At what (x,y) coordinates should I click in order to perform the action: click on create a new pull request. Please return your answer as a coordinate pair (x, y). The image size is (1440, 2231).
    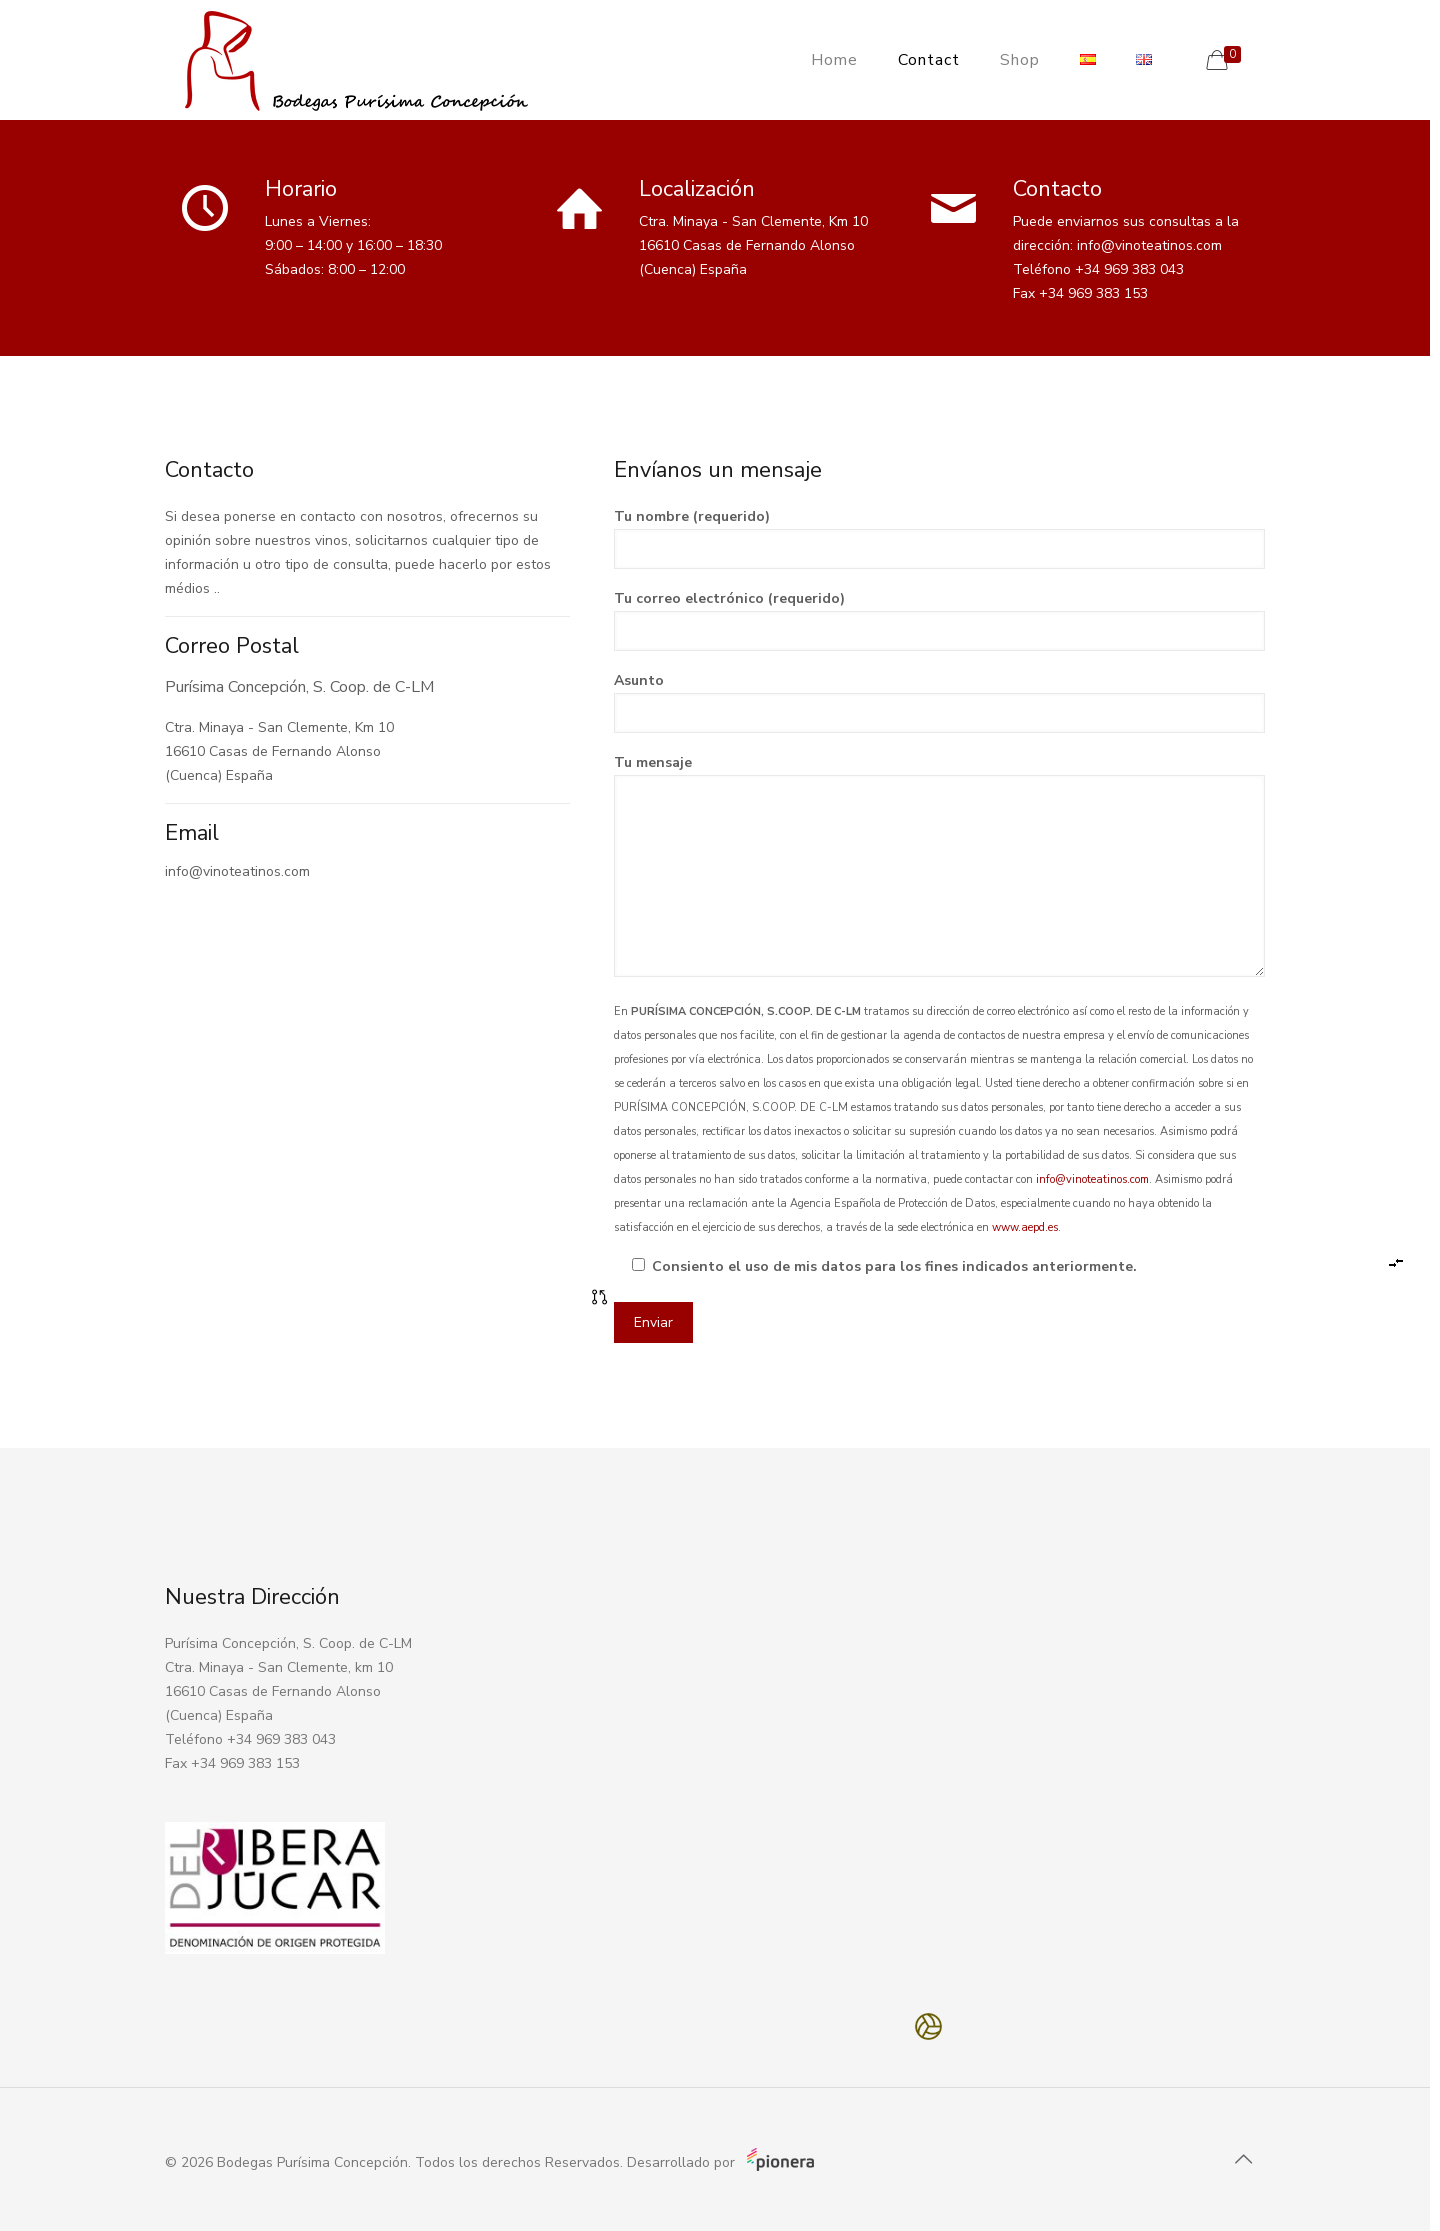
    Looking at the image, I should click on (599, 1297).